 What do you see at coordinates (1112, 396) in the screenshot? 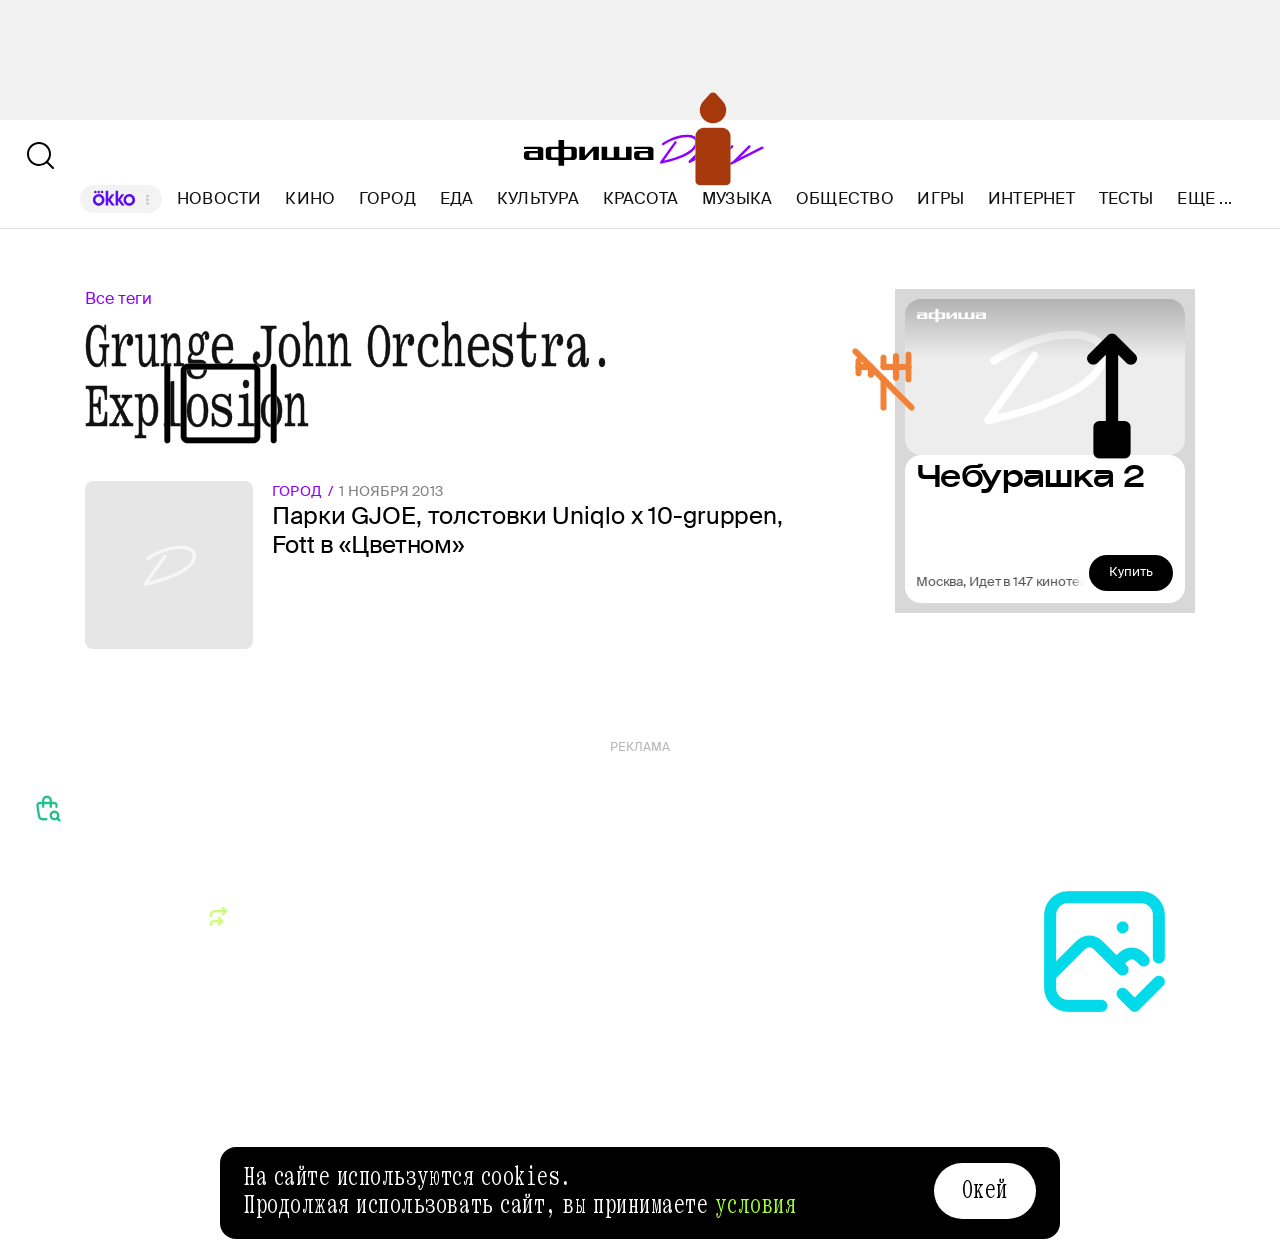
I see `upload a file or content` at bounding box center [1112, 396].